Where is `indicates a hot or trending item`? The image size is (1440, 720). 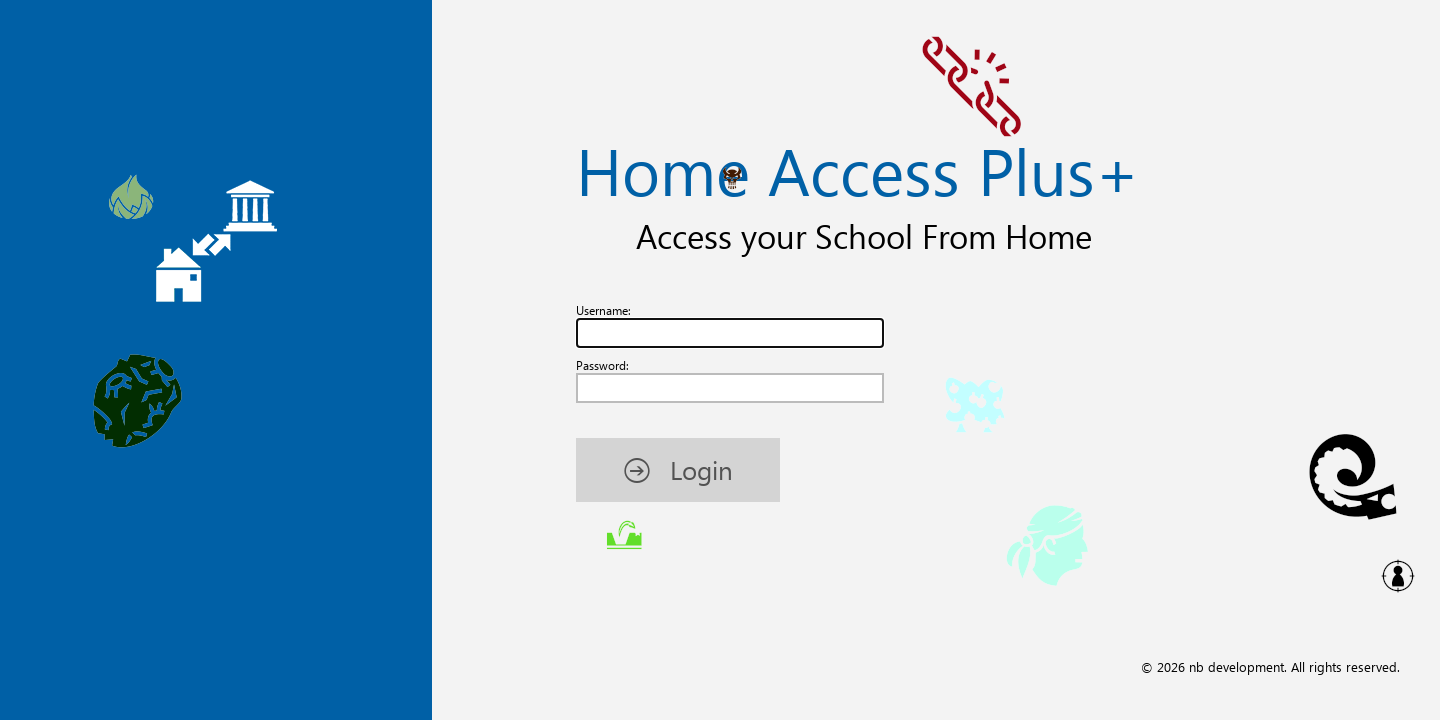 indicates a hot or trending item is located at coordinates (131, 197).